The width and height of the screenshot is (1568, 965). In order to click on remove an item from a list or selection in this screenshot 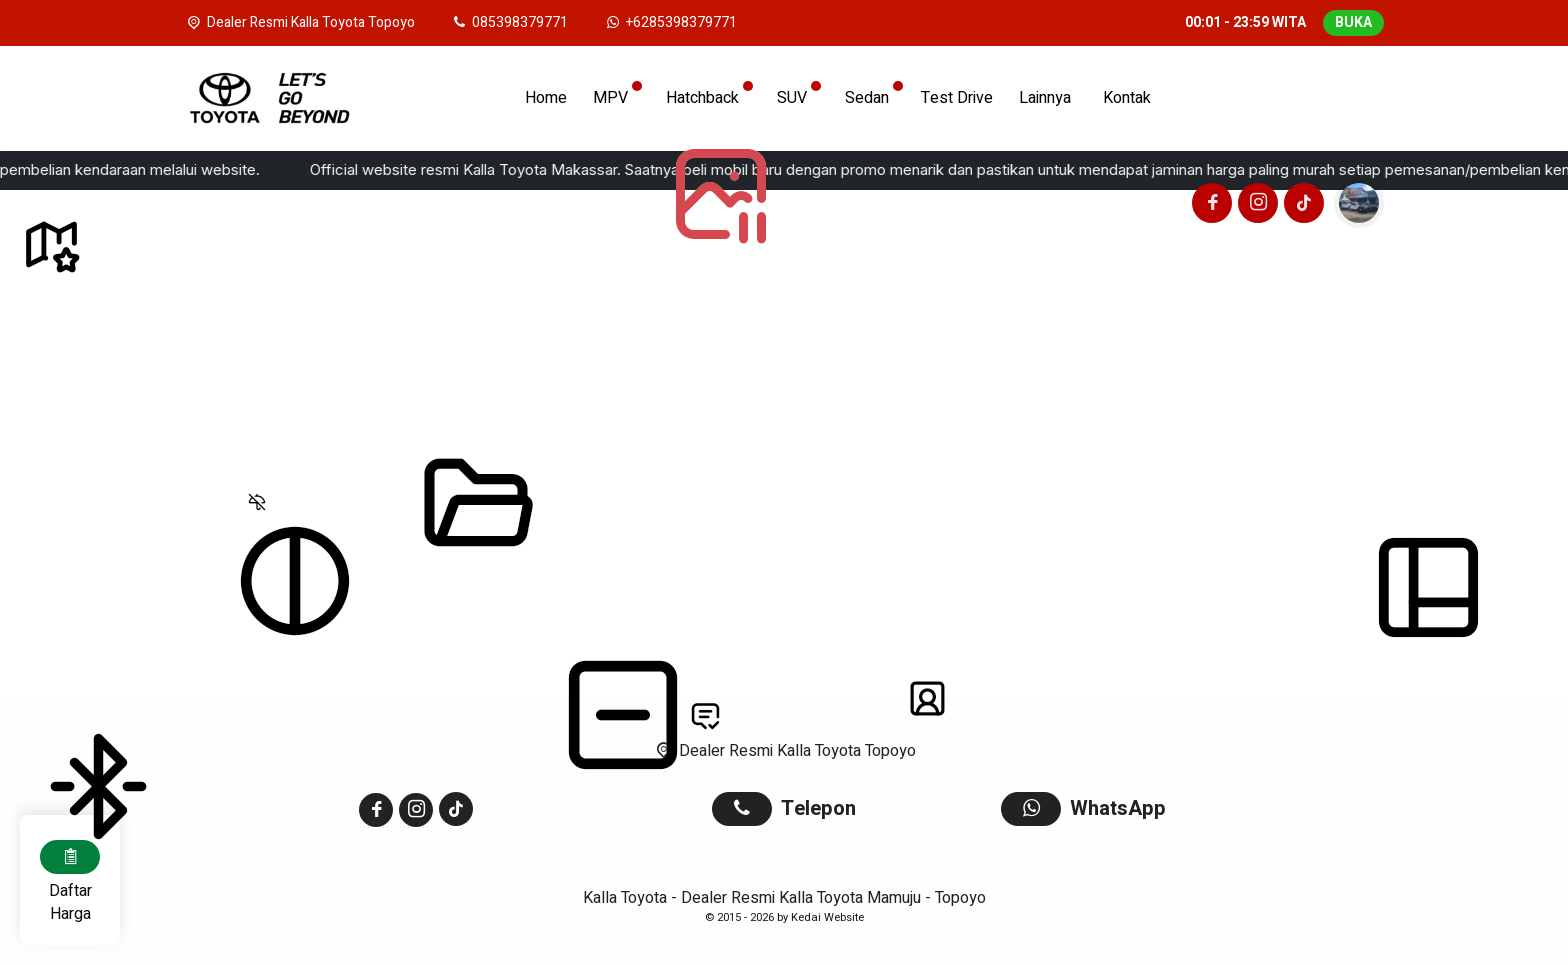, I will do `click(623, 715)`.